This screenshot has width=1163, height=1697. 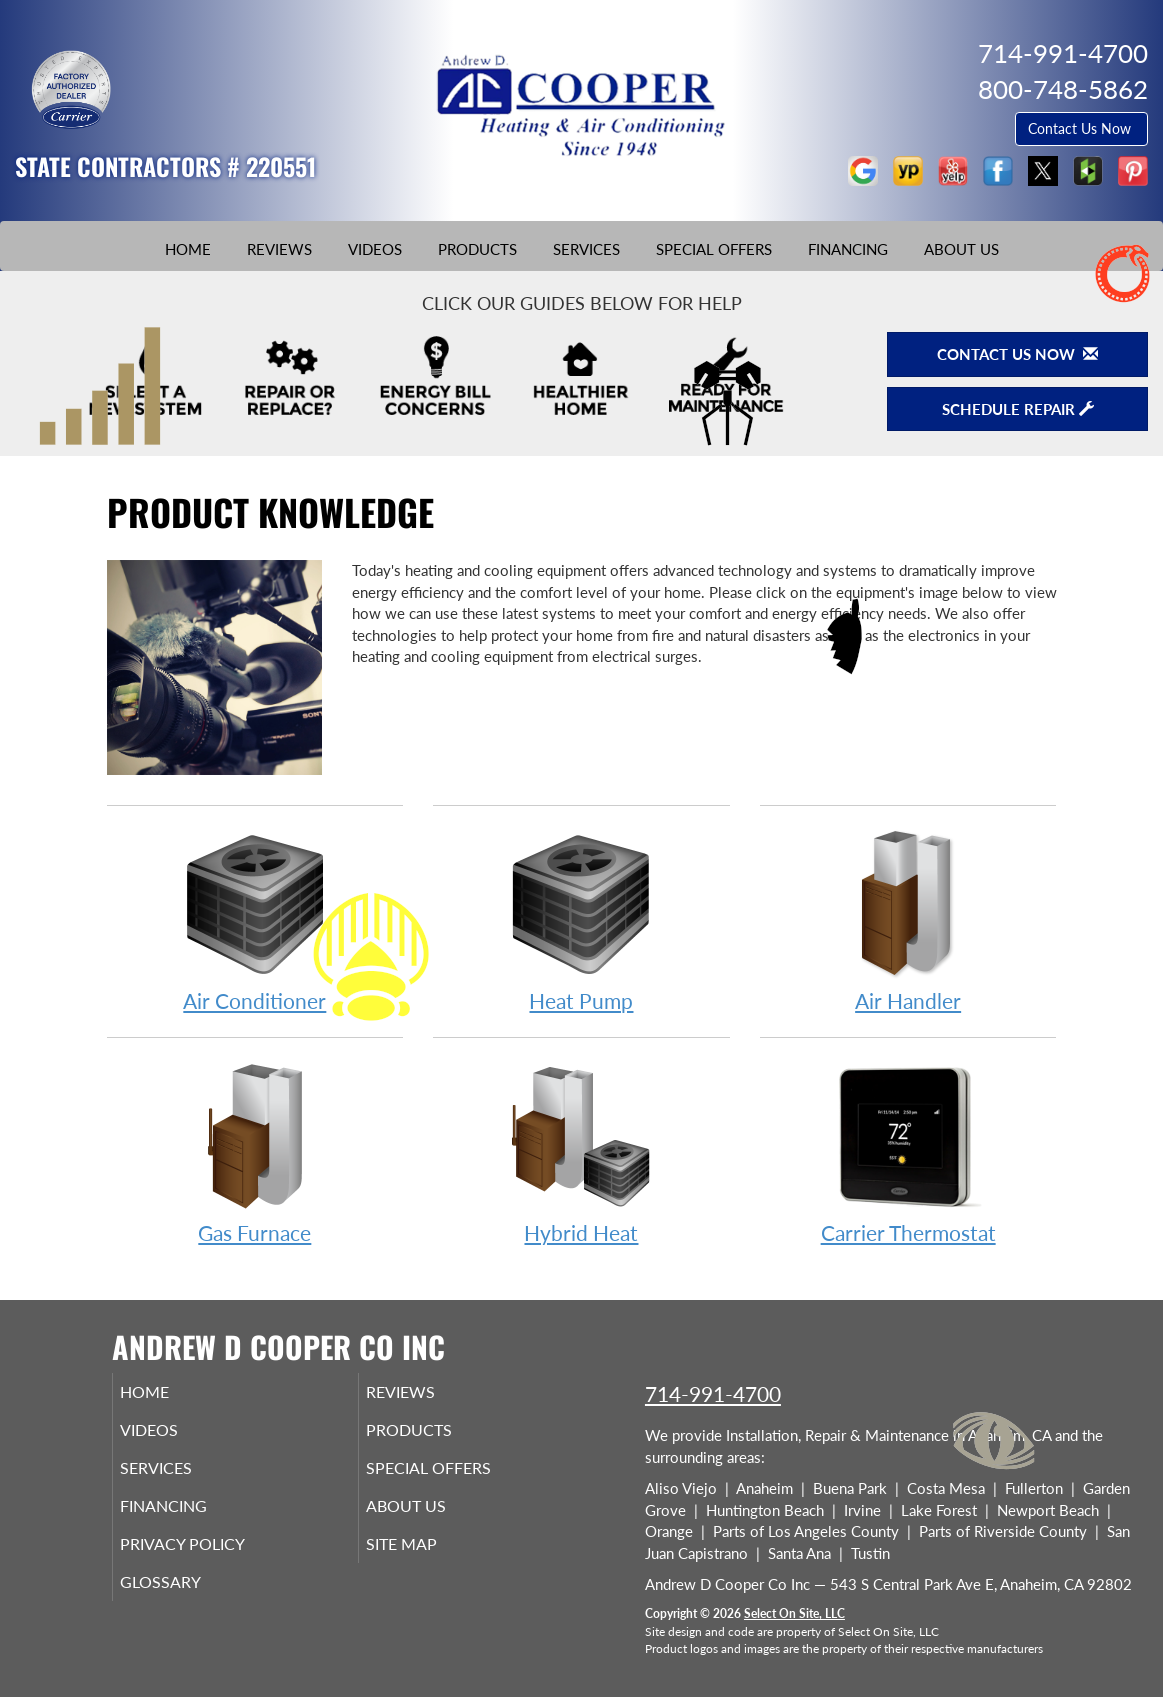 What do you see at coordinates (370, 958) in the screenshot?
I see `represents a beetle or insect creature in a game interface` at bounding box center [370, 958].